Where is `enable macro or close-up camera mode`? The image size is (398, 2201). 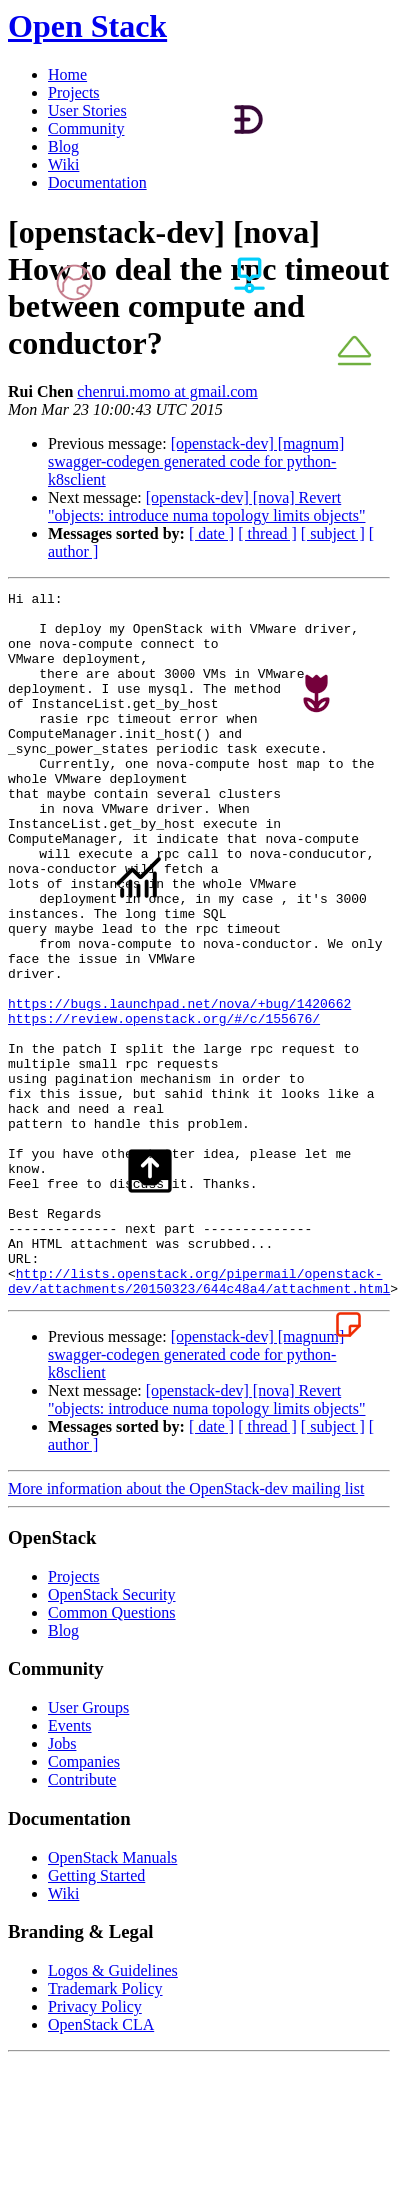
enable macro or close-up camera mode is located at coordinates (316, 693).